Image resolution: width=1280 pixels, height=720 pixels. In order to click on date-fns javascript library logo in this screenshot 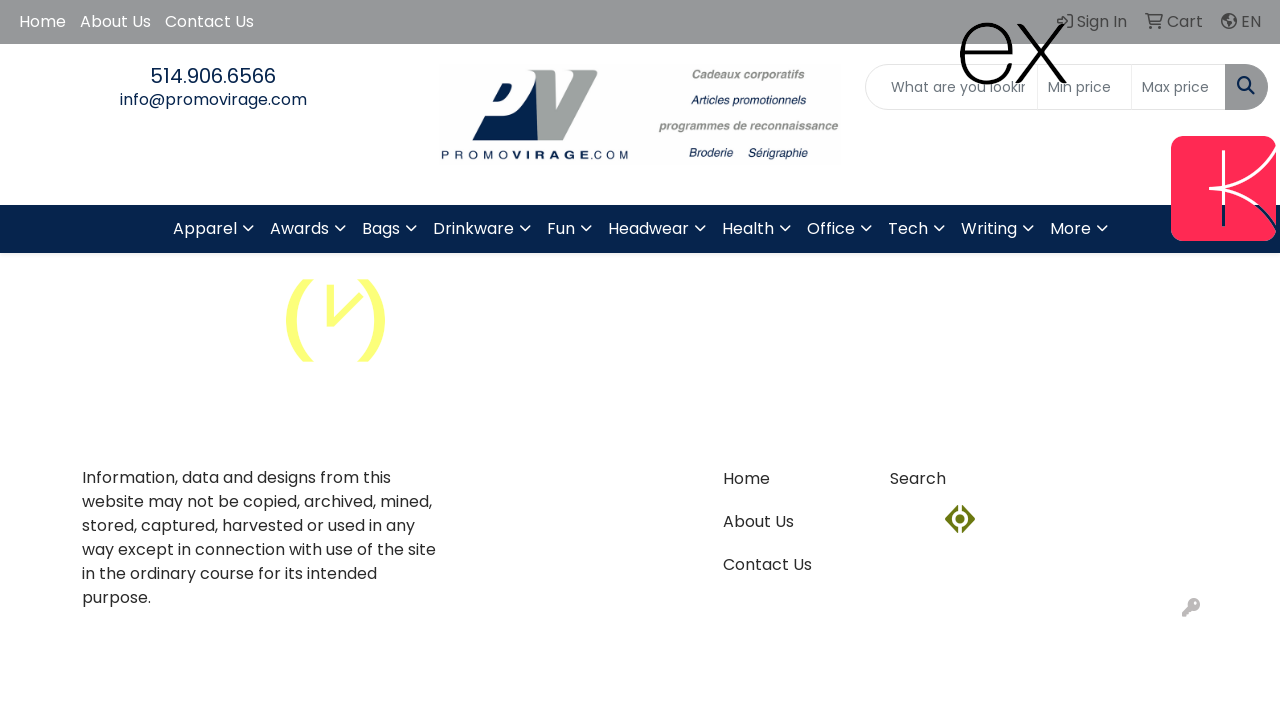, I will do `click(335, 320)`.